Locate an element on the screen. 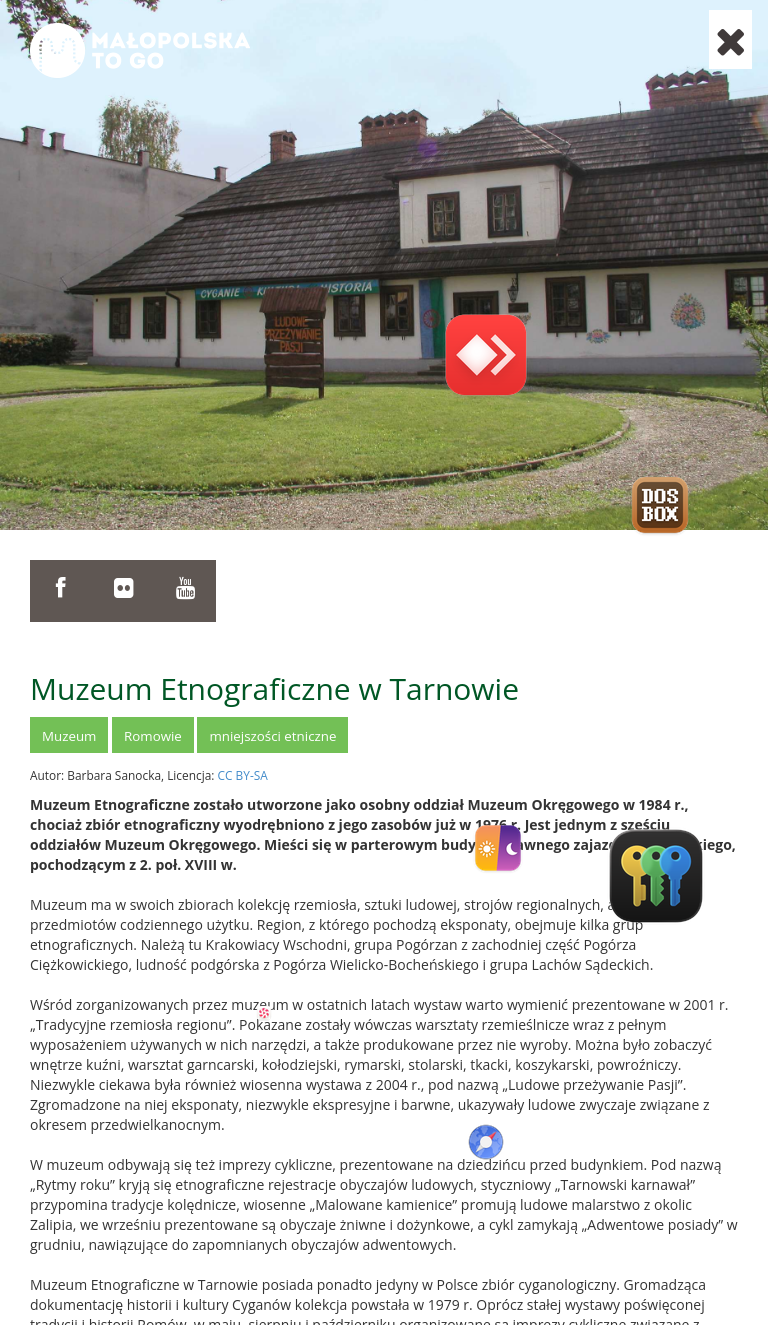 The height and width of the screenshot is (1325, 768). open web browser application is located at coordinates (486, 1142).